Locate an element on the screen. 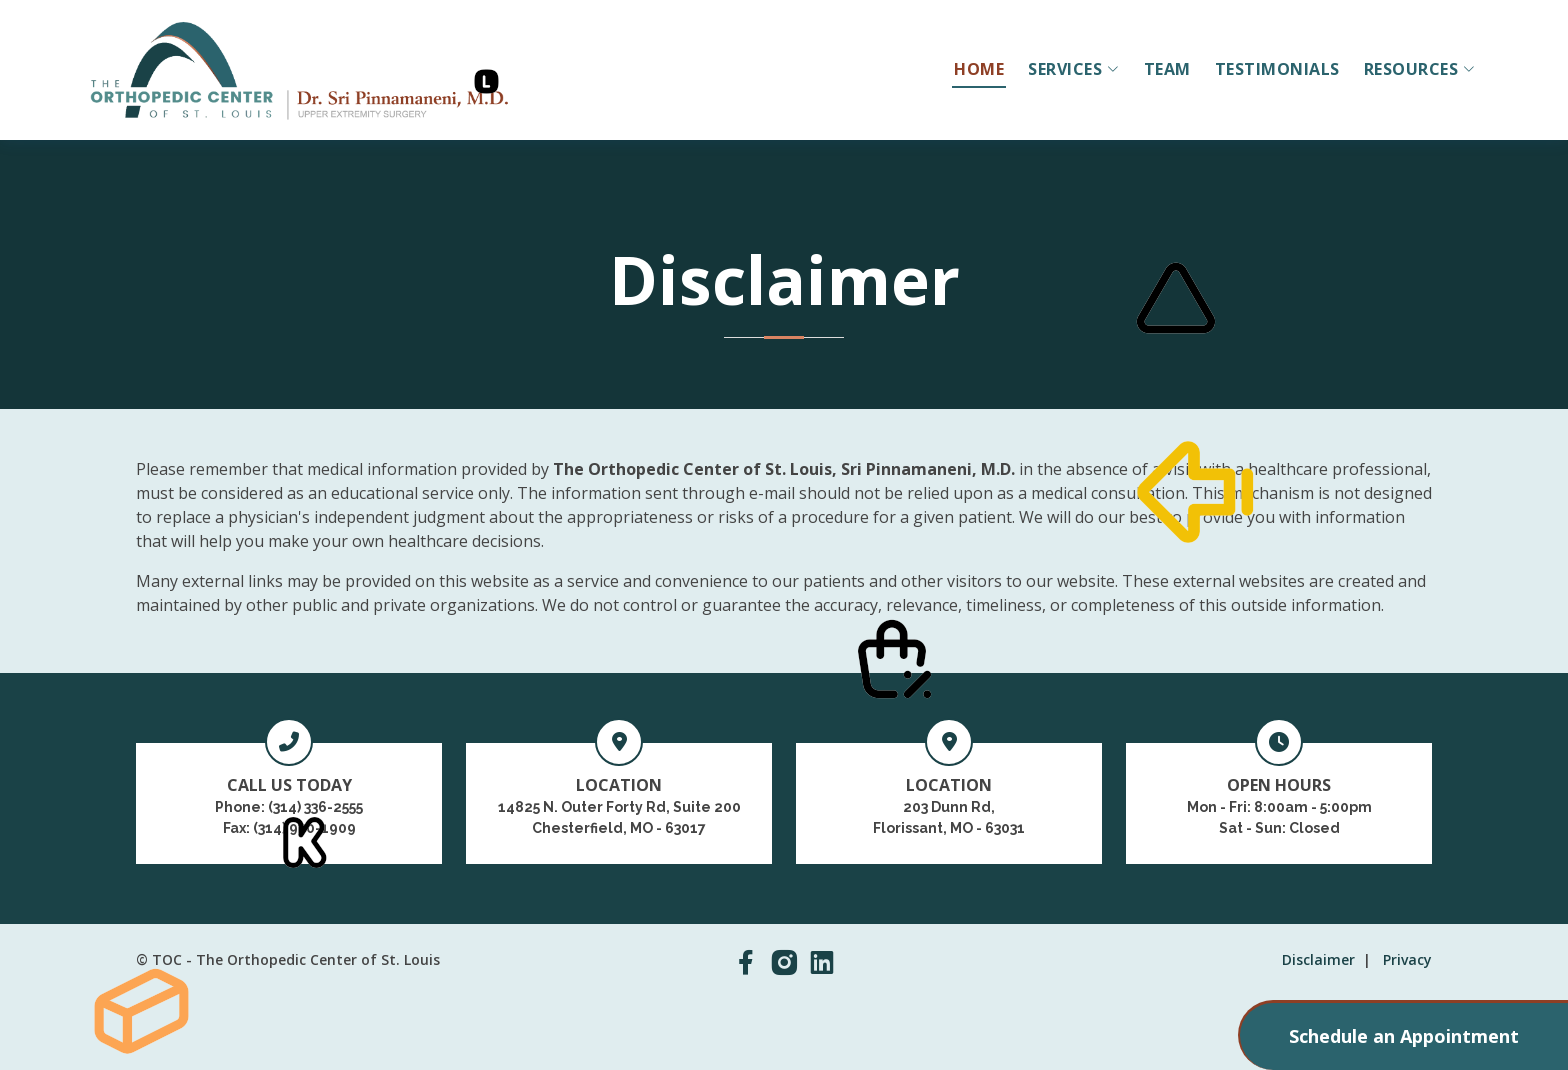 The width and height of the screenshot is (1568, 1070). bleach-safe laundry care symbol is located at coordinates (1176, 302).